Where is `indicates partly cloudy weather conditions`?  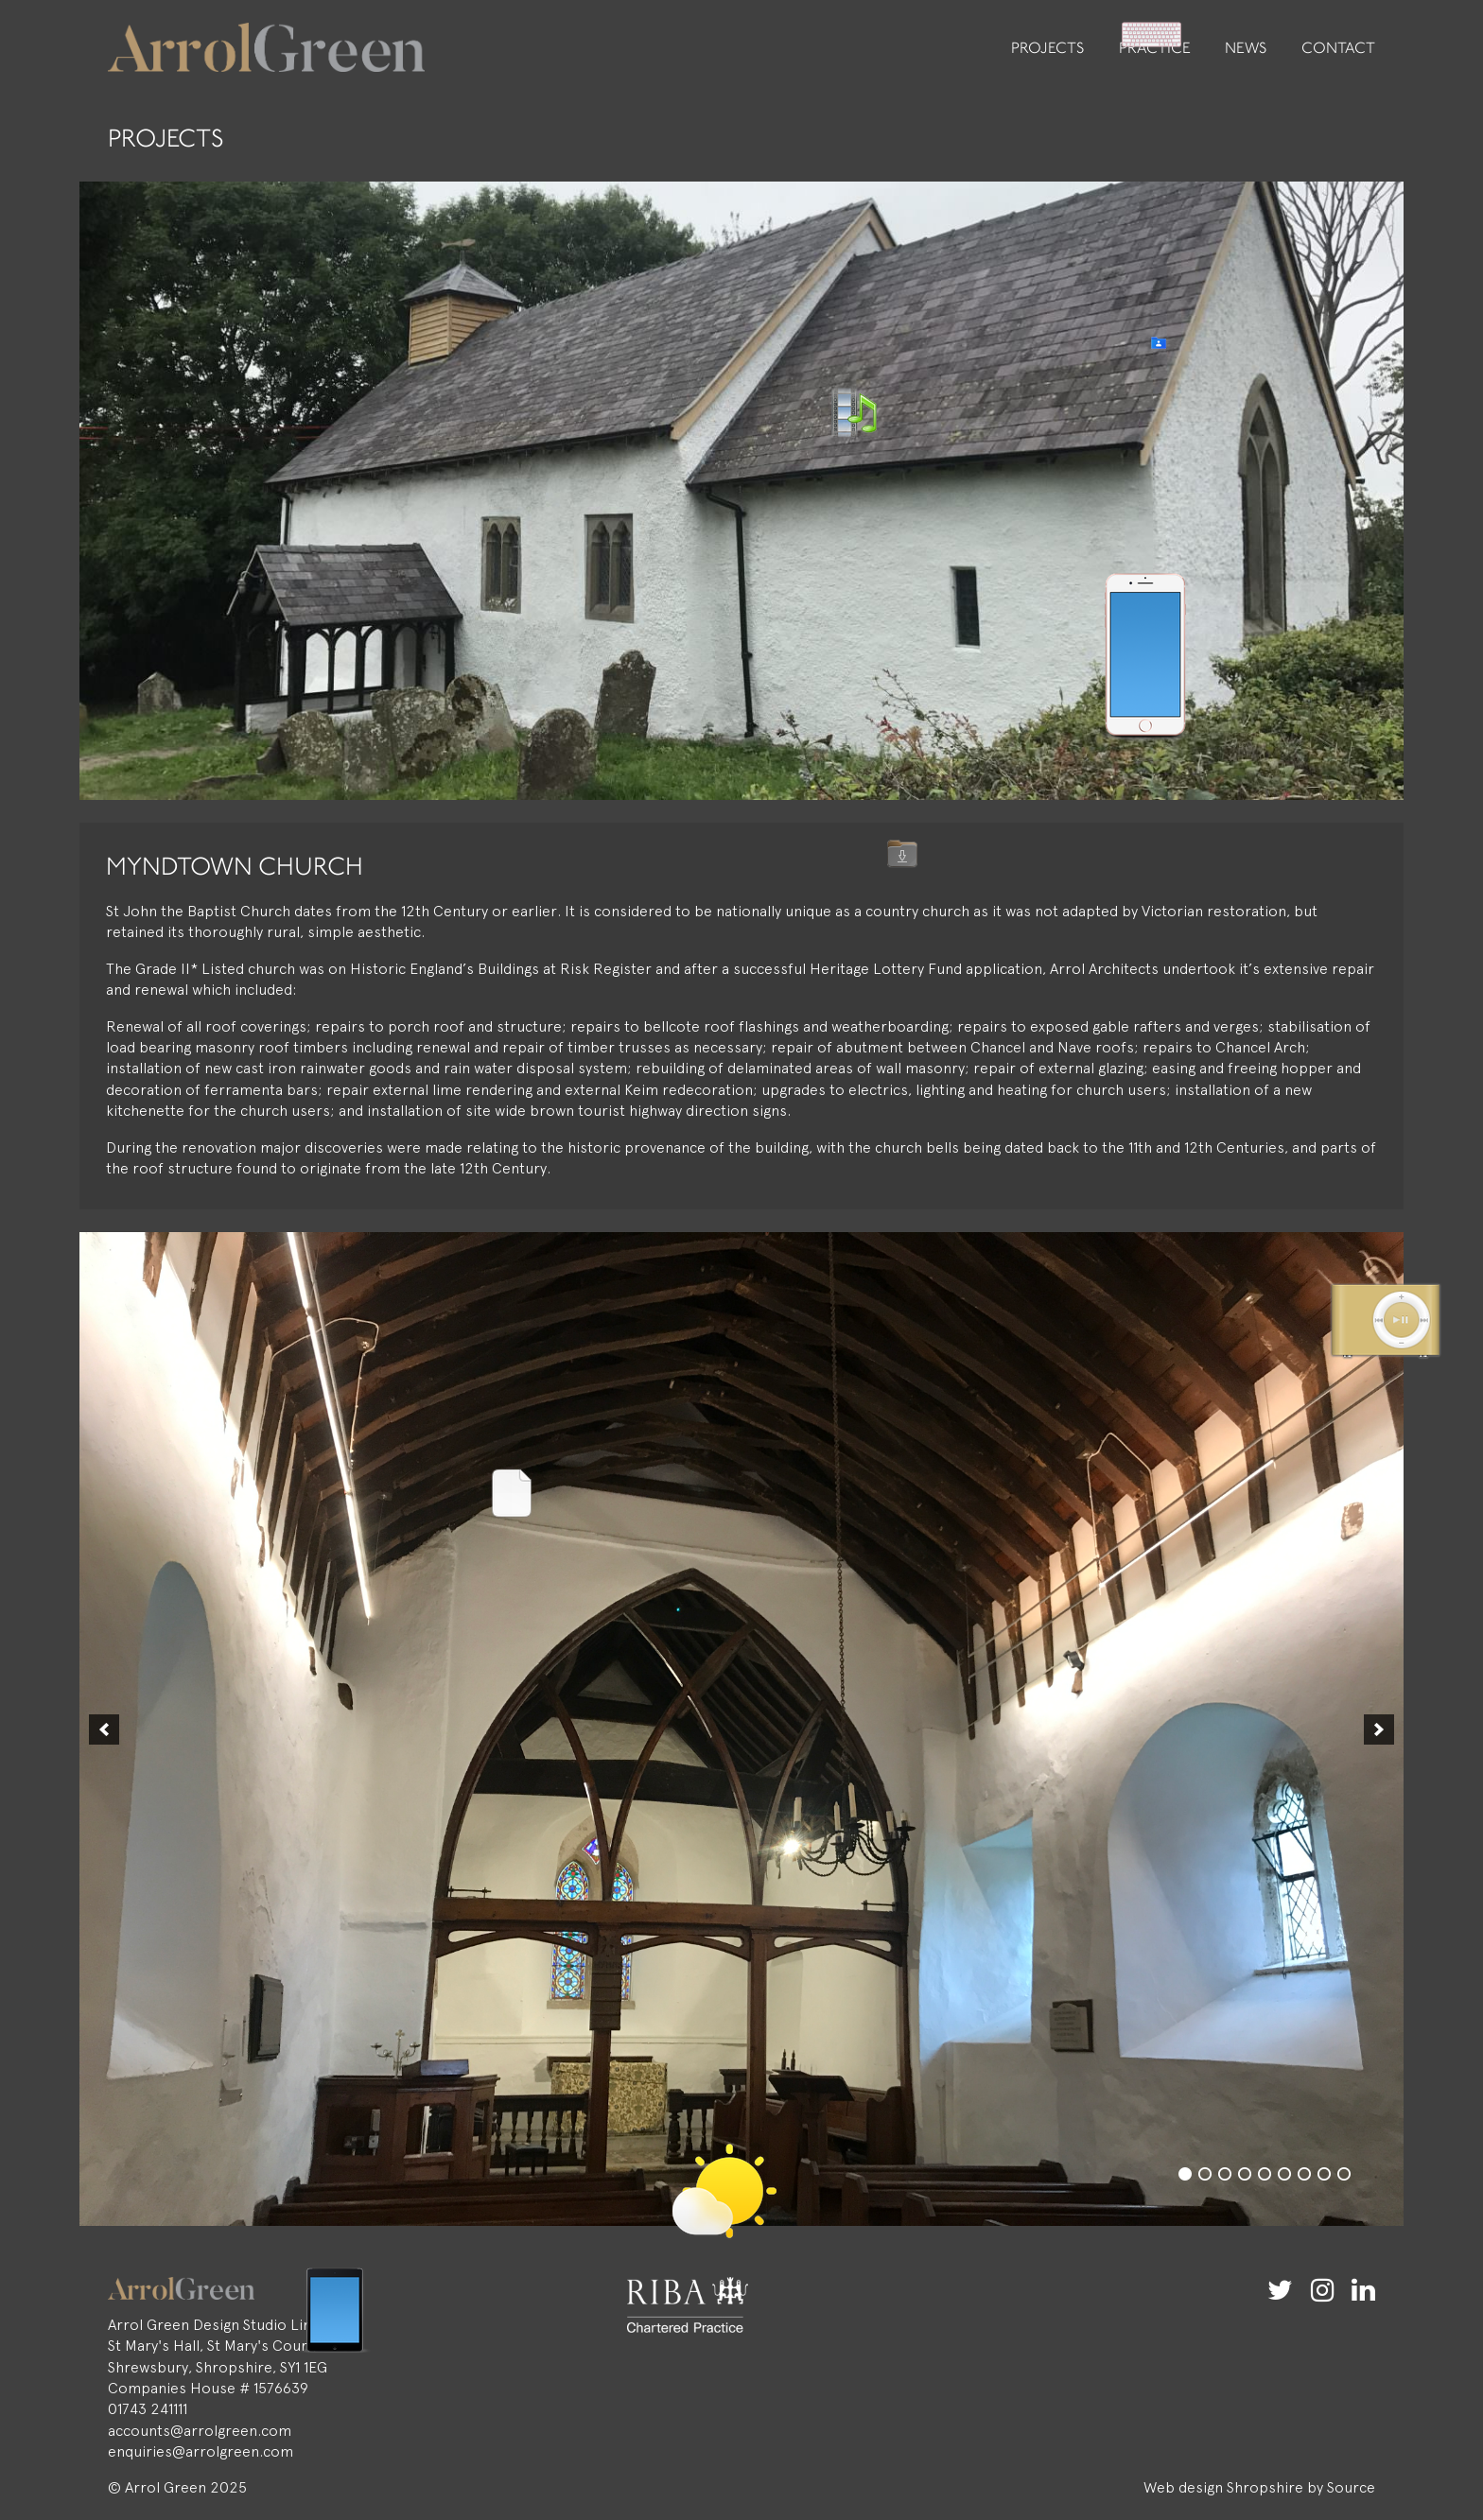
indicates partly cloudy weather conditions is located at coordinates (724, 2191).